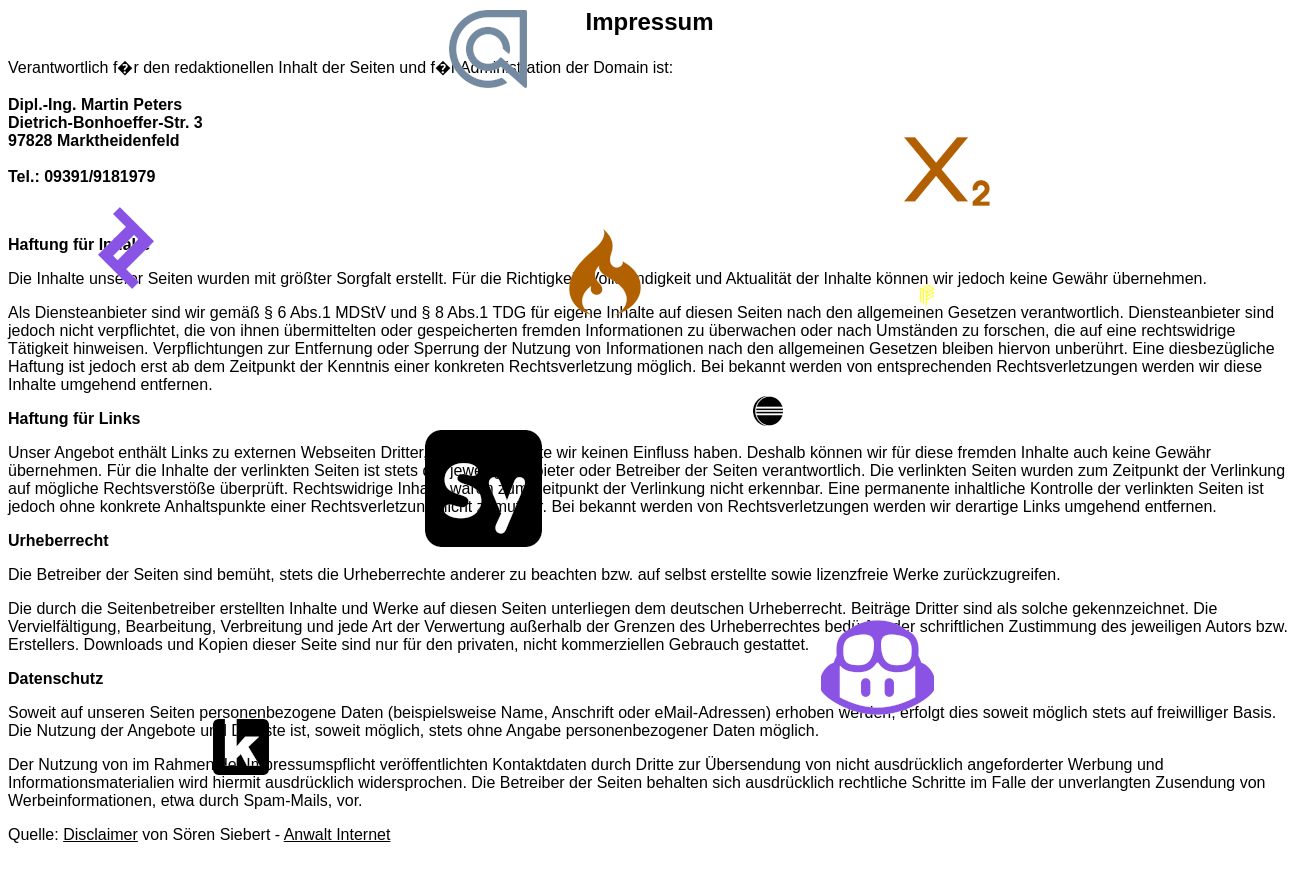 This screenshot has width=1299, height=886. What do you see at coordinates (483, 488) in the screenshot?
I see `open symbolab math solver app` at bounding box center [483, 488].